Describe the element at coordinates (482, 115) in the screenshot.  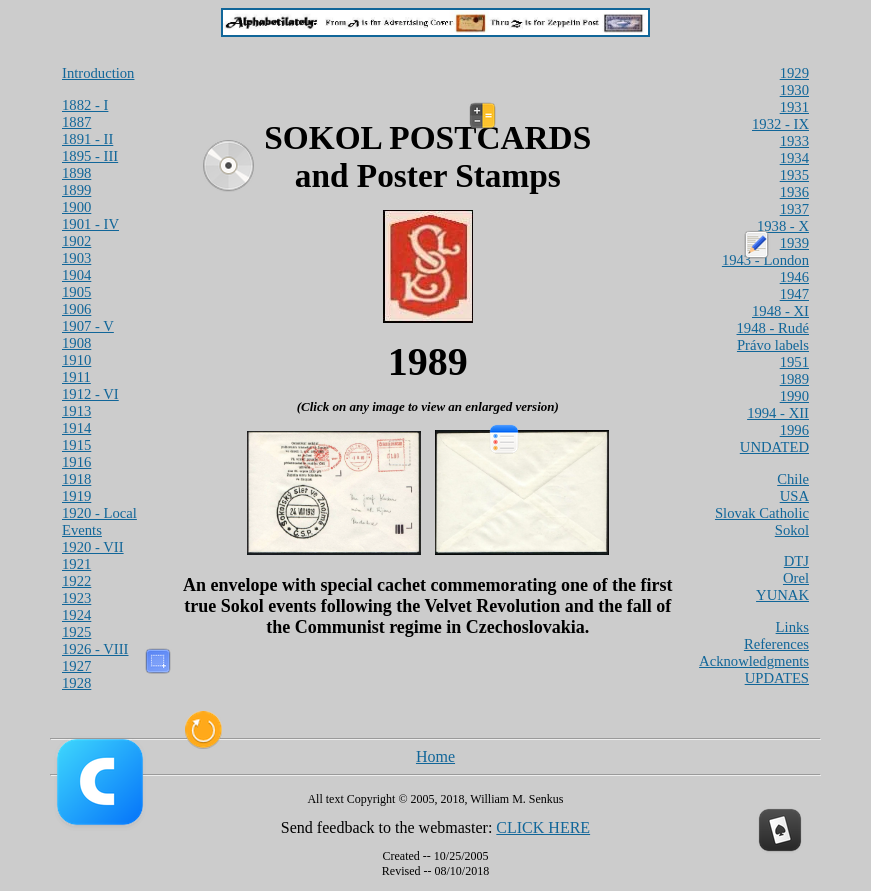
I see `open the calculator app` at that location.